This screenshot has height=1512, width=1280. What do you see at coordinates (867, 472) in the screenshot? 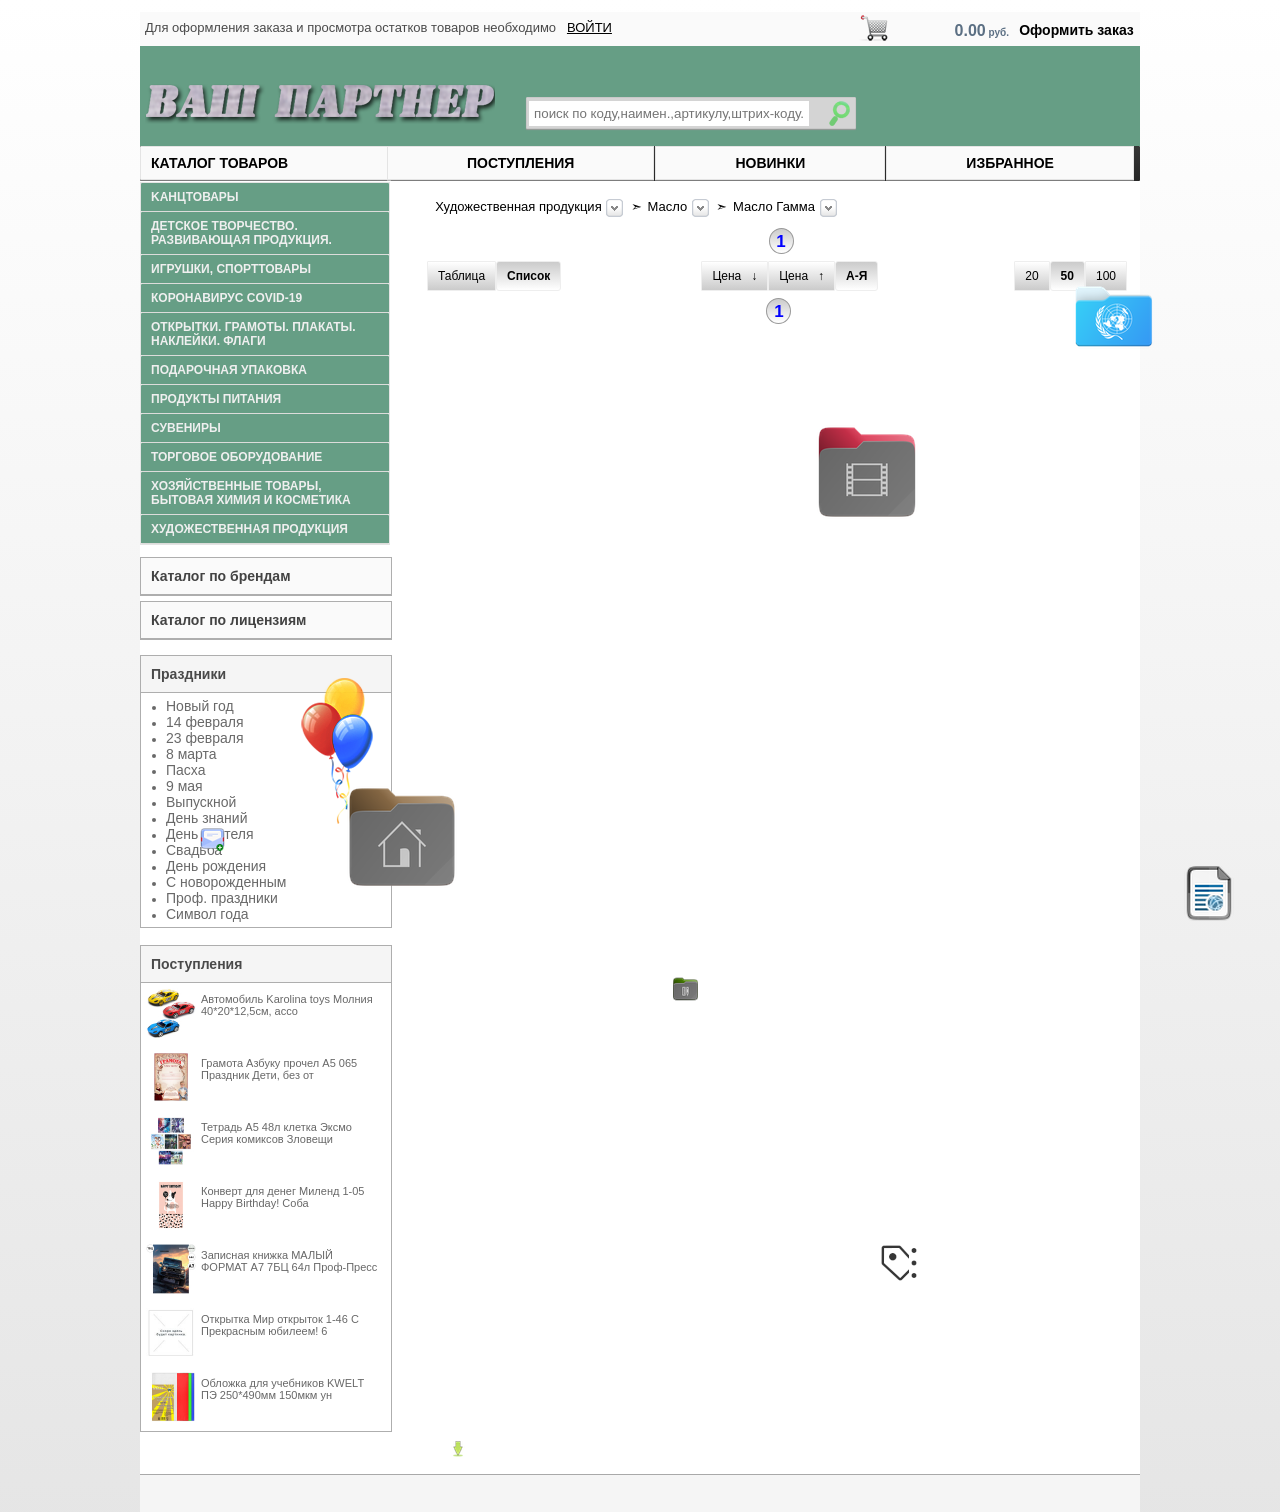
I see `open videos folder` at bounding box center [867, 472].